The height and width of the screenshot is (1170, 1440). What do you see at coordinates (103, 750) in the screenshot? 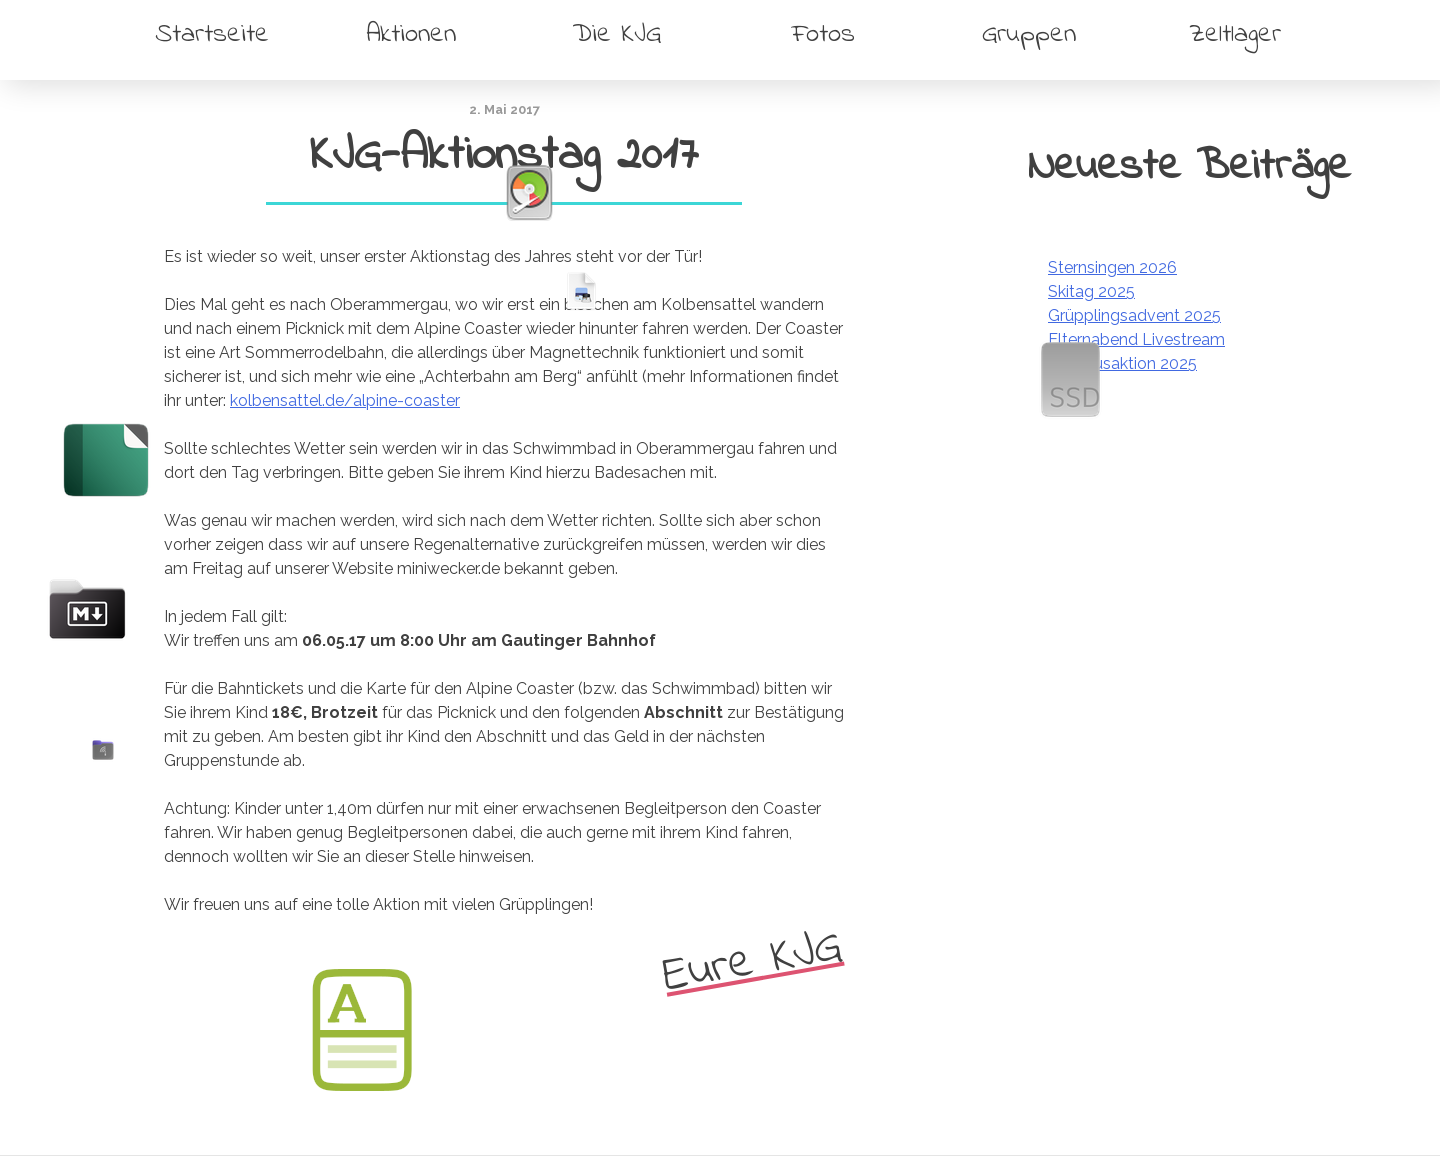
I see `open insync cloud sync folder` at bounding box center [103, 750].